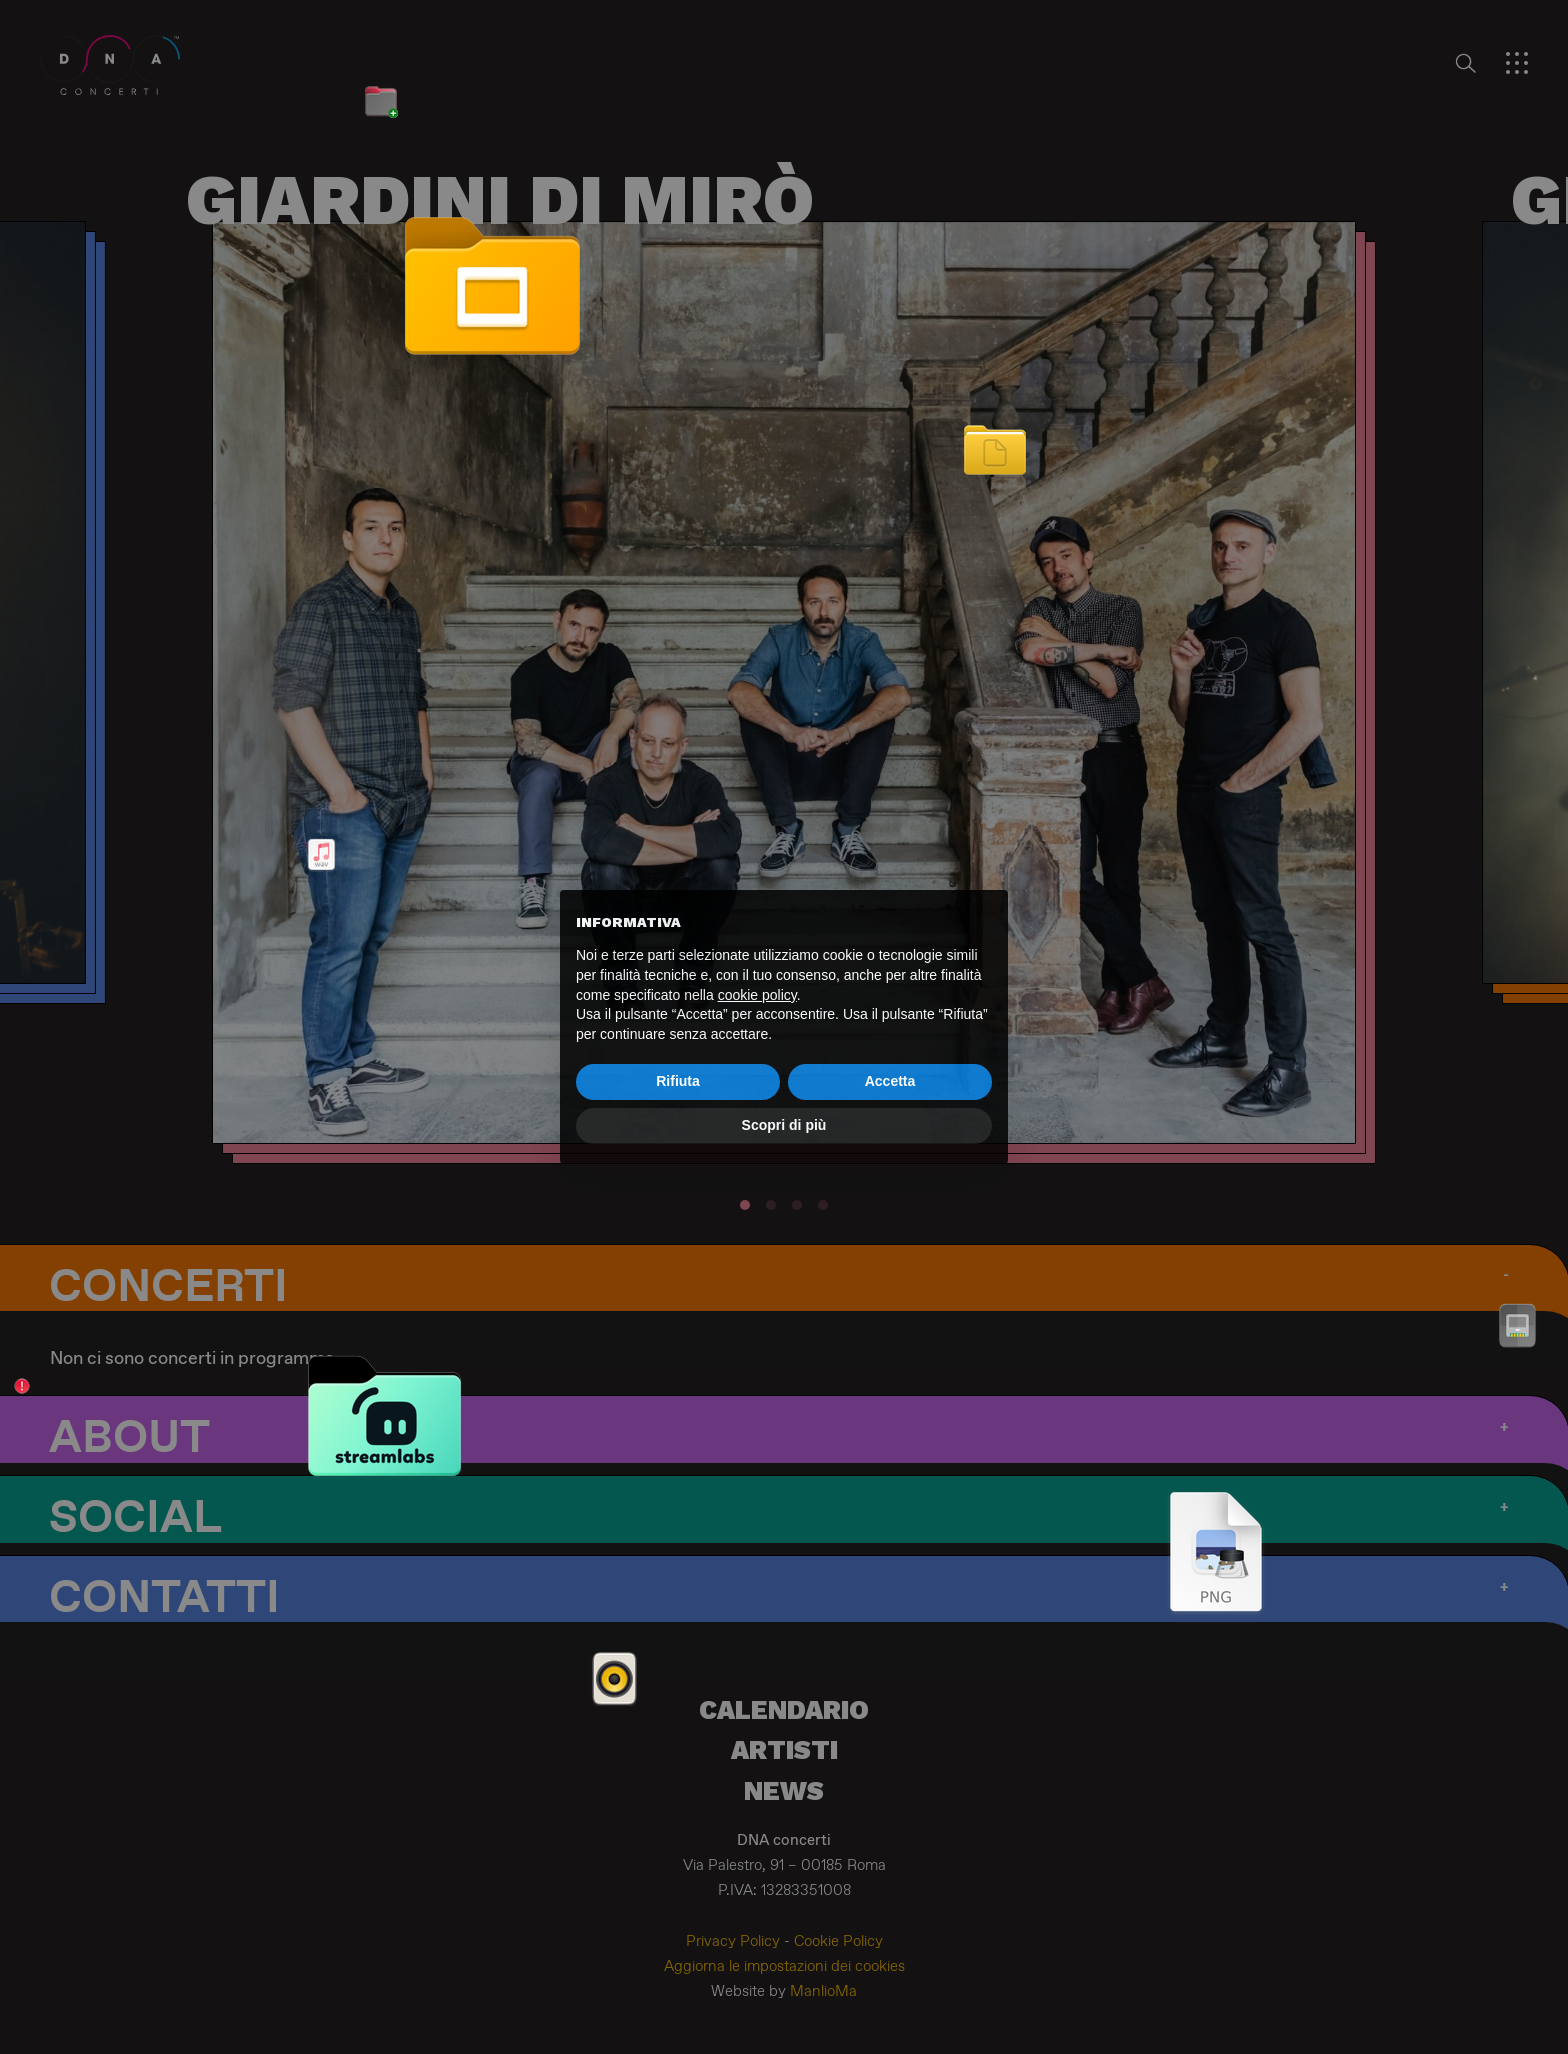 The width and height of the screenshot is (1568, 2054). What do you see at coordinates (614, 1678) in the screenshot?
I see `open sound or audio settings` at bounding box center [614, 1678].